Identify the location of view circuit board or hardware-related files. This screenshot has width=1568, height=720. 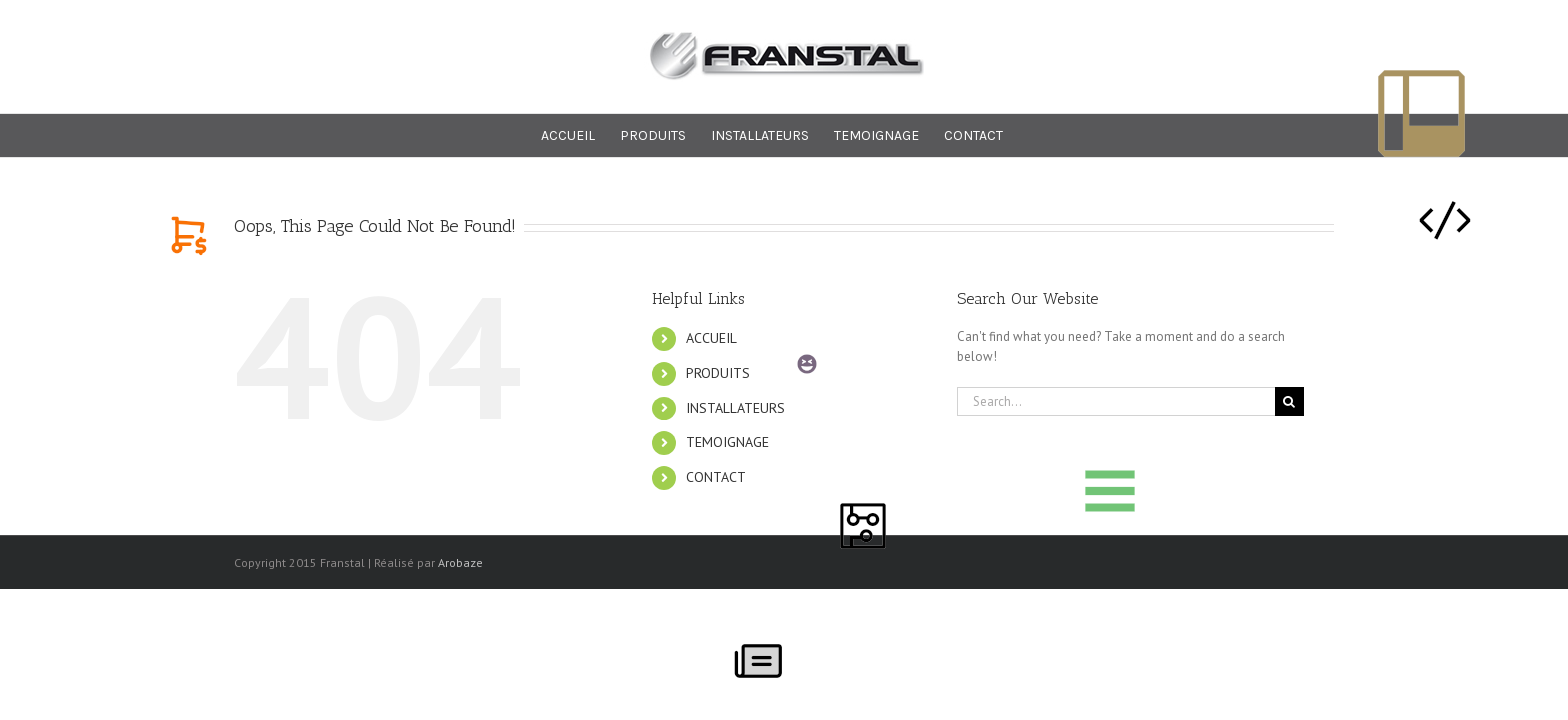
(863, 526).